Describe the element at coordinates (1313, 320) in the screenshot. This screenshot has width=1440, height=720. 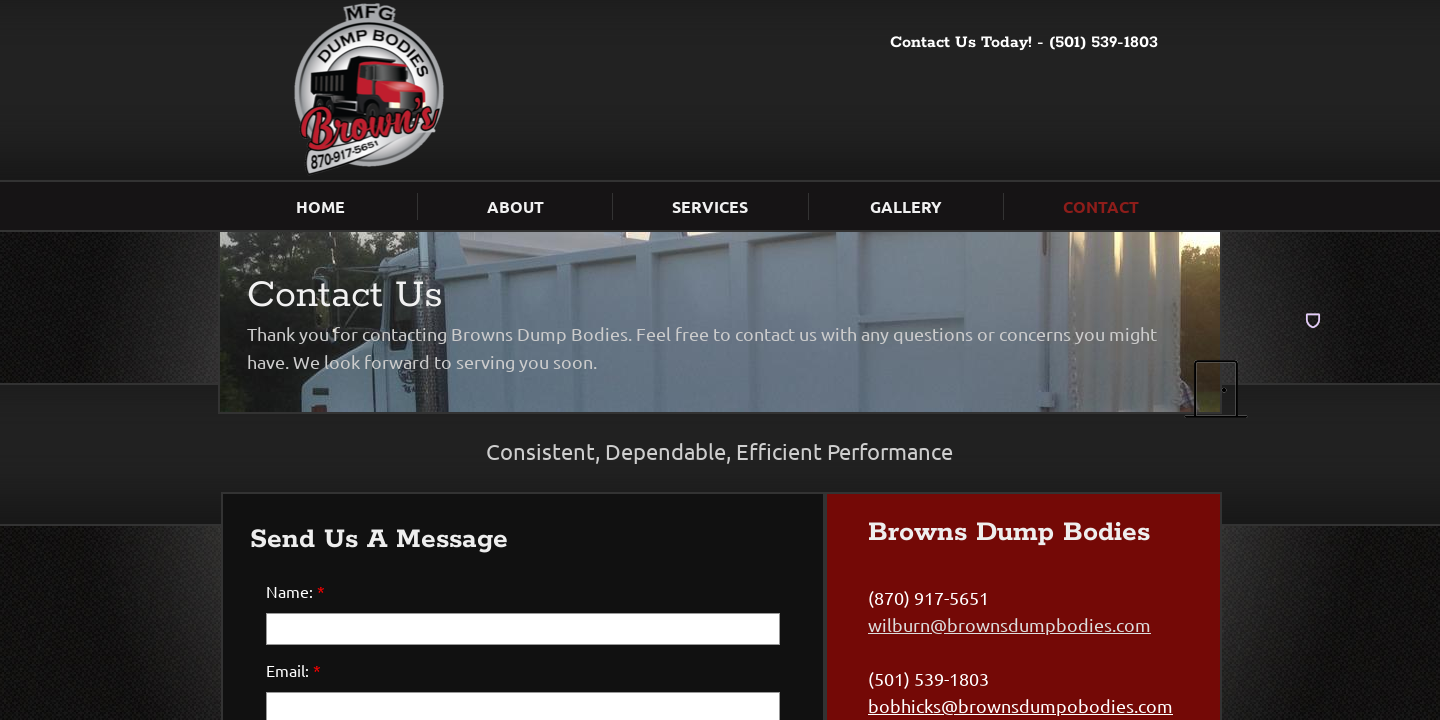
I see `access security or privacy settings` at that location.